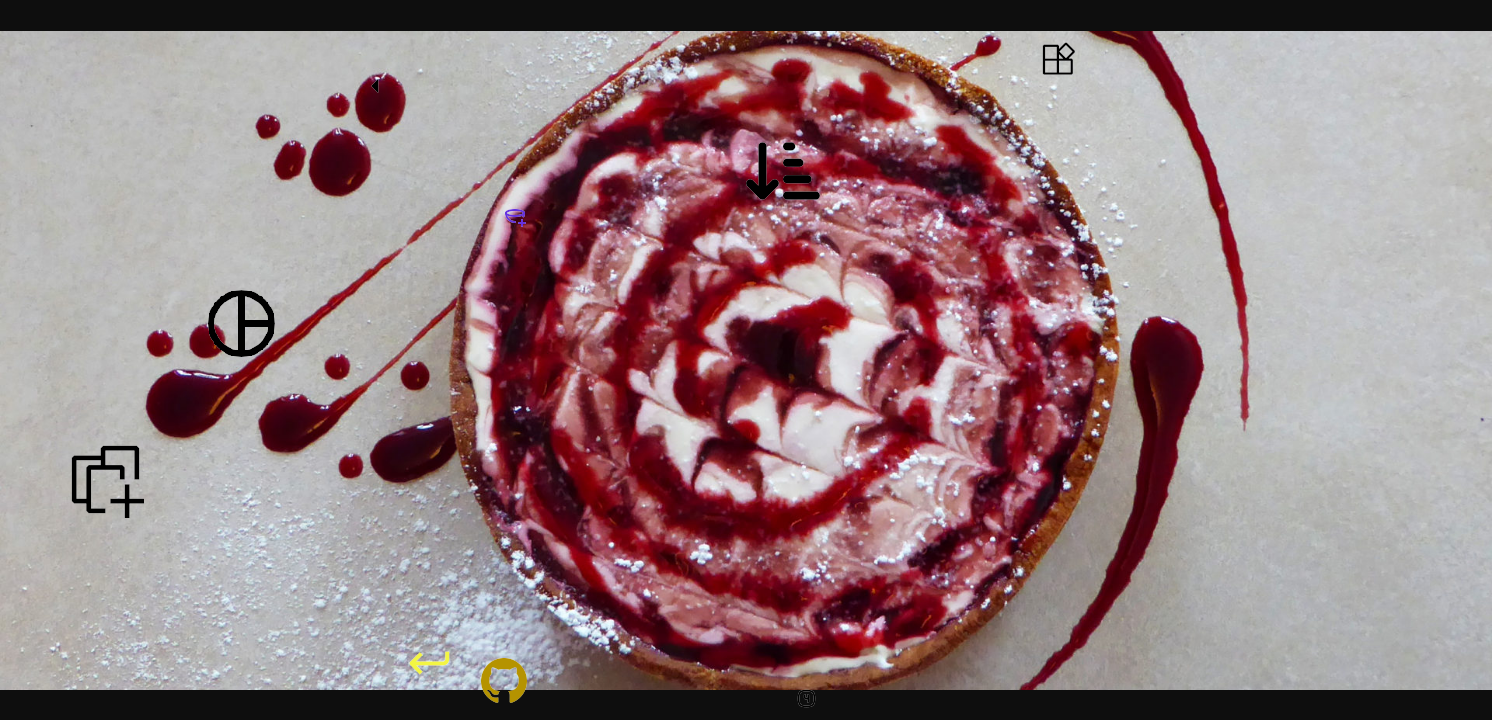 Image resolution: width=1492 pixels, height=720 pixels. I want to click on navigate to the previous item or page, so click(375, 86).